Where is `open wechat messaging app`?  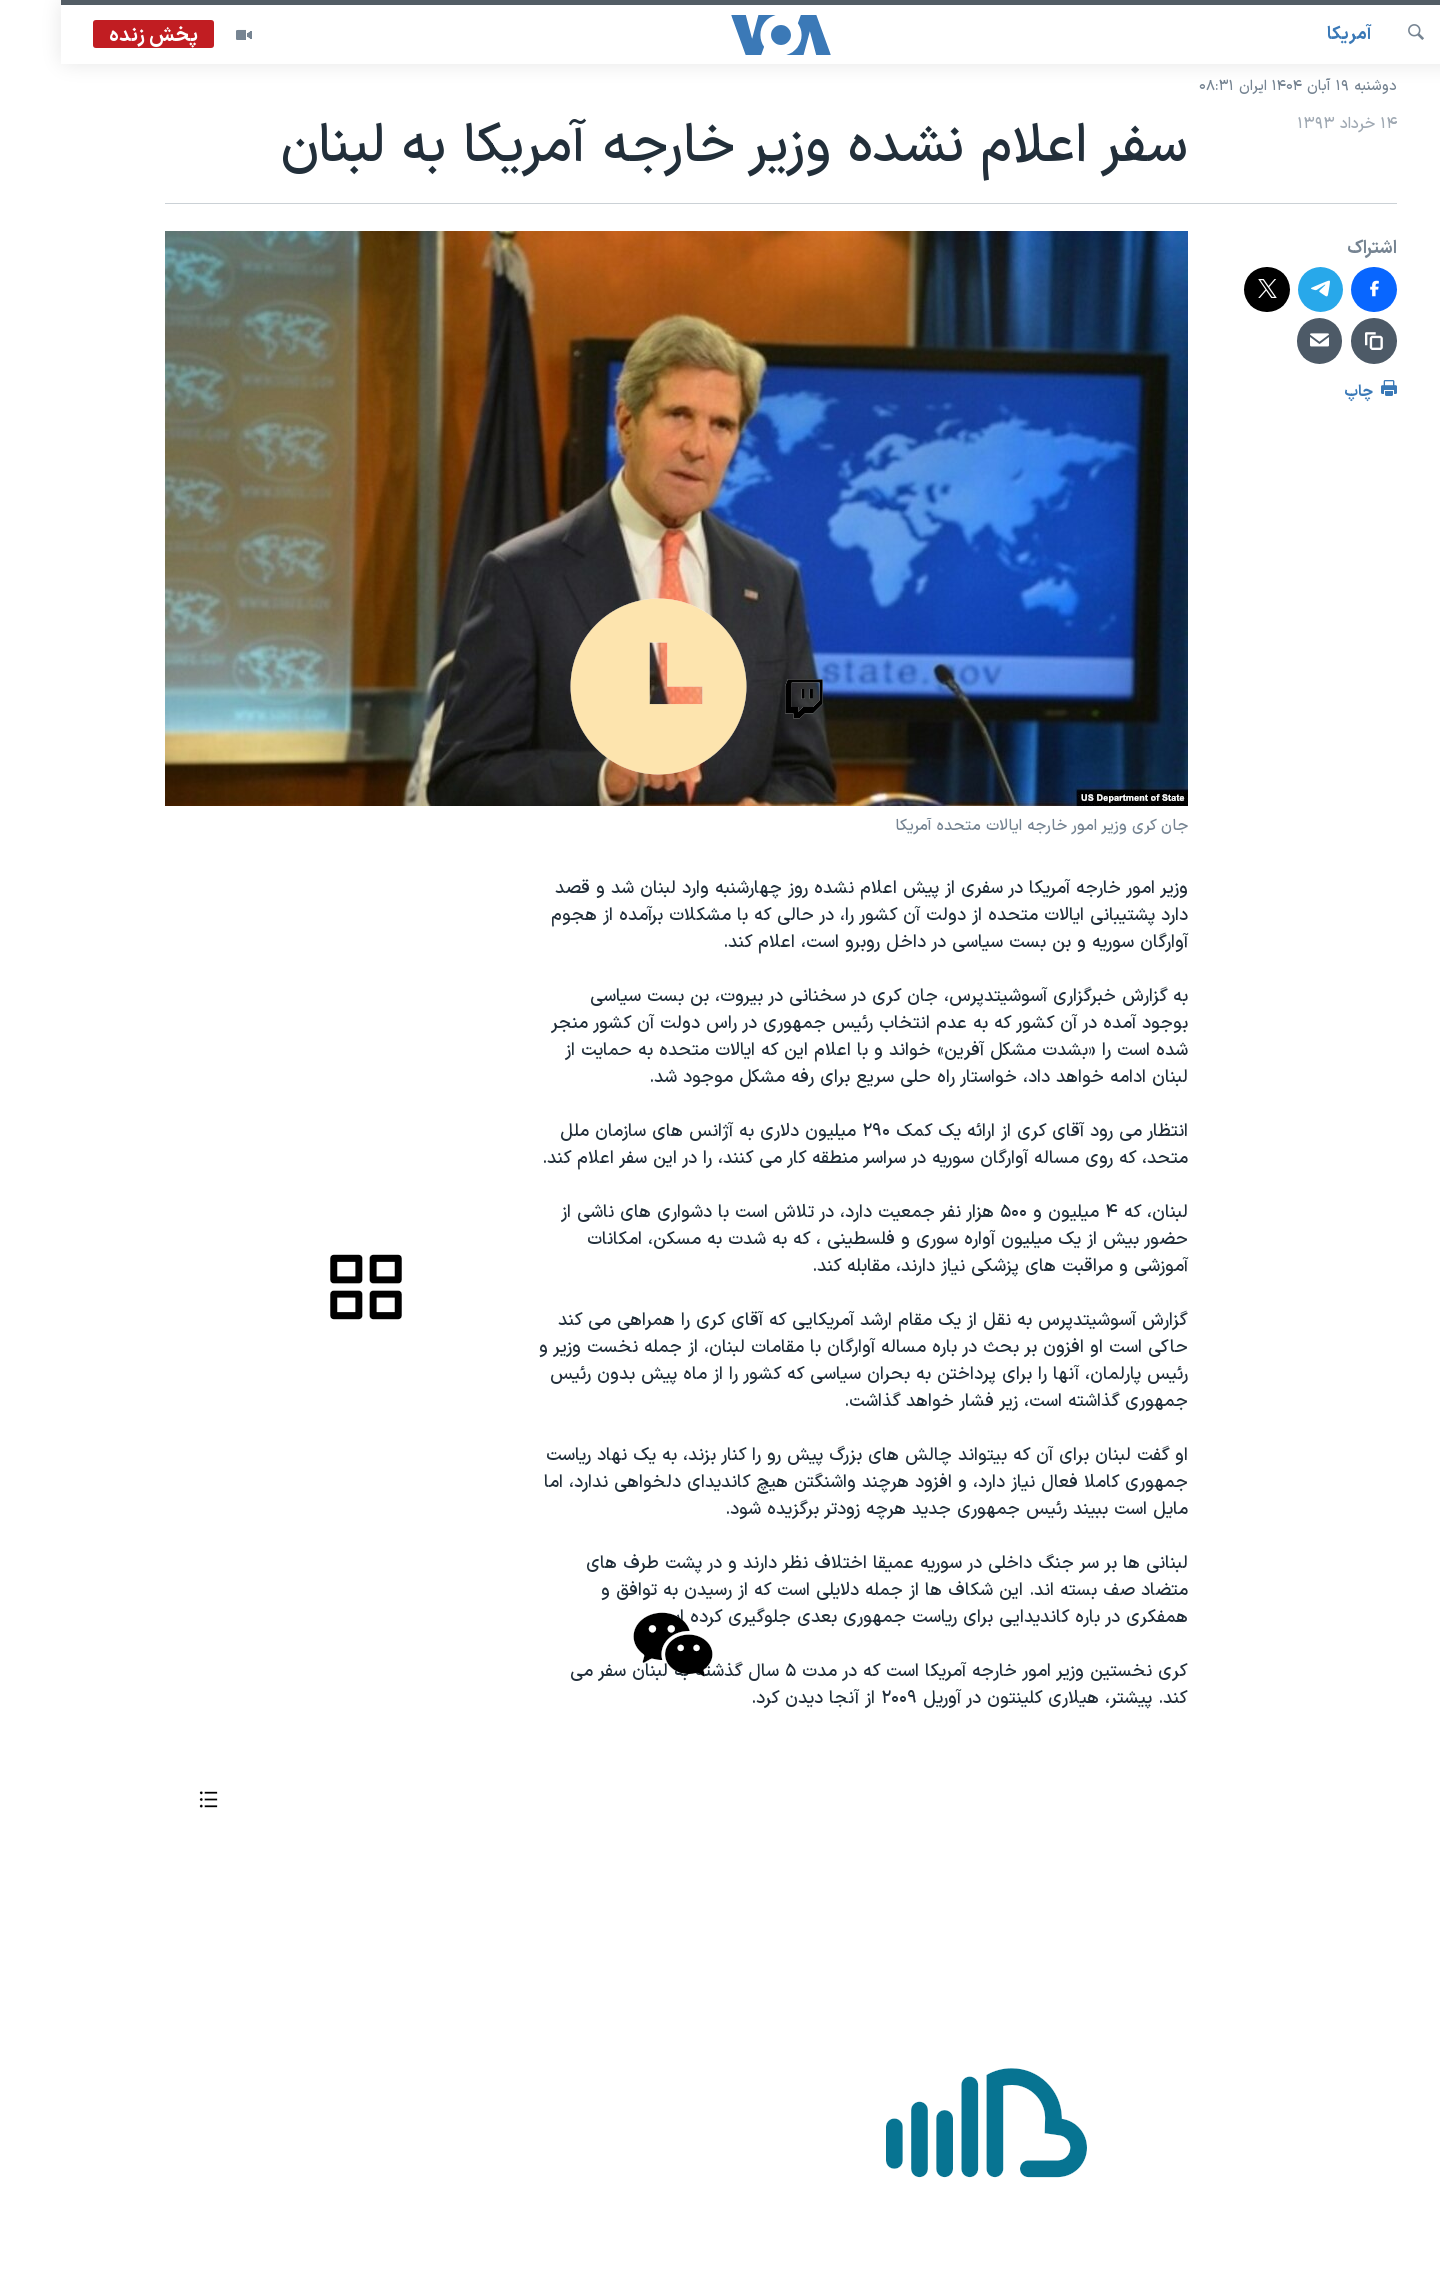 open wechat messaging app is located at coordinates (673, 1645).